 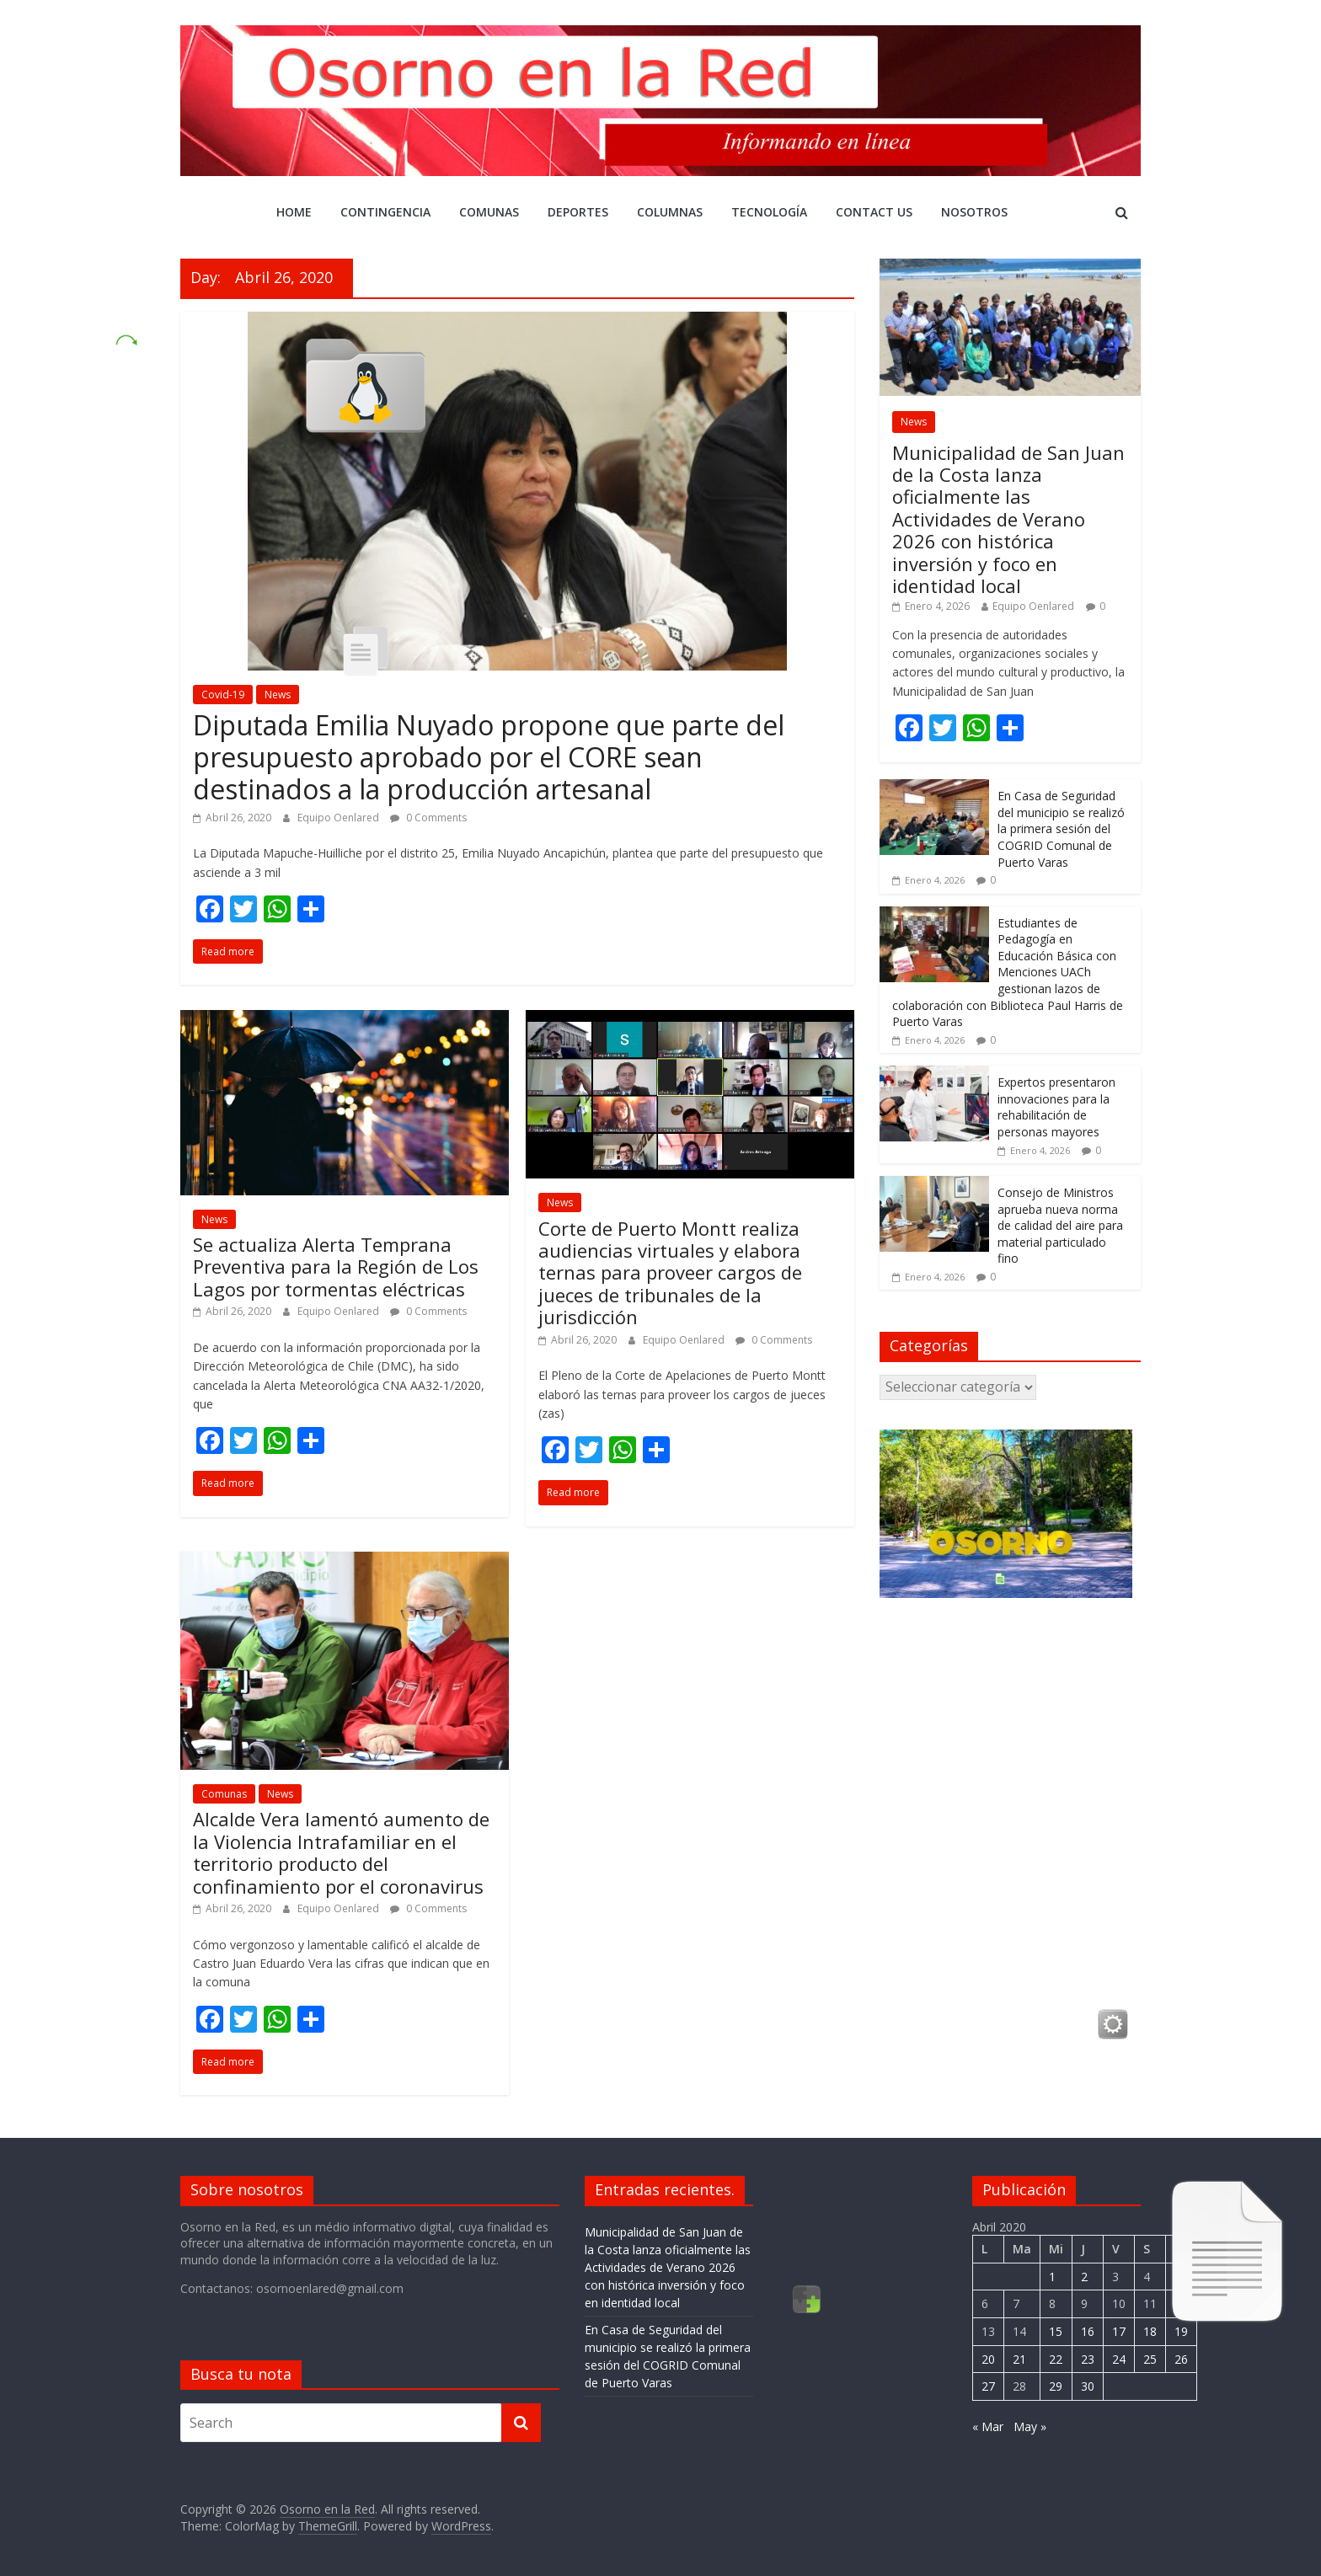 I want to click on open linux files folder, so click(x=365, y=388).